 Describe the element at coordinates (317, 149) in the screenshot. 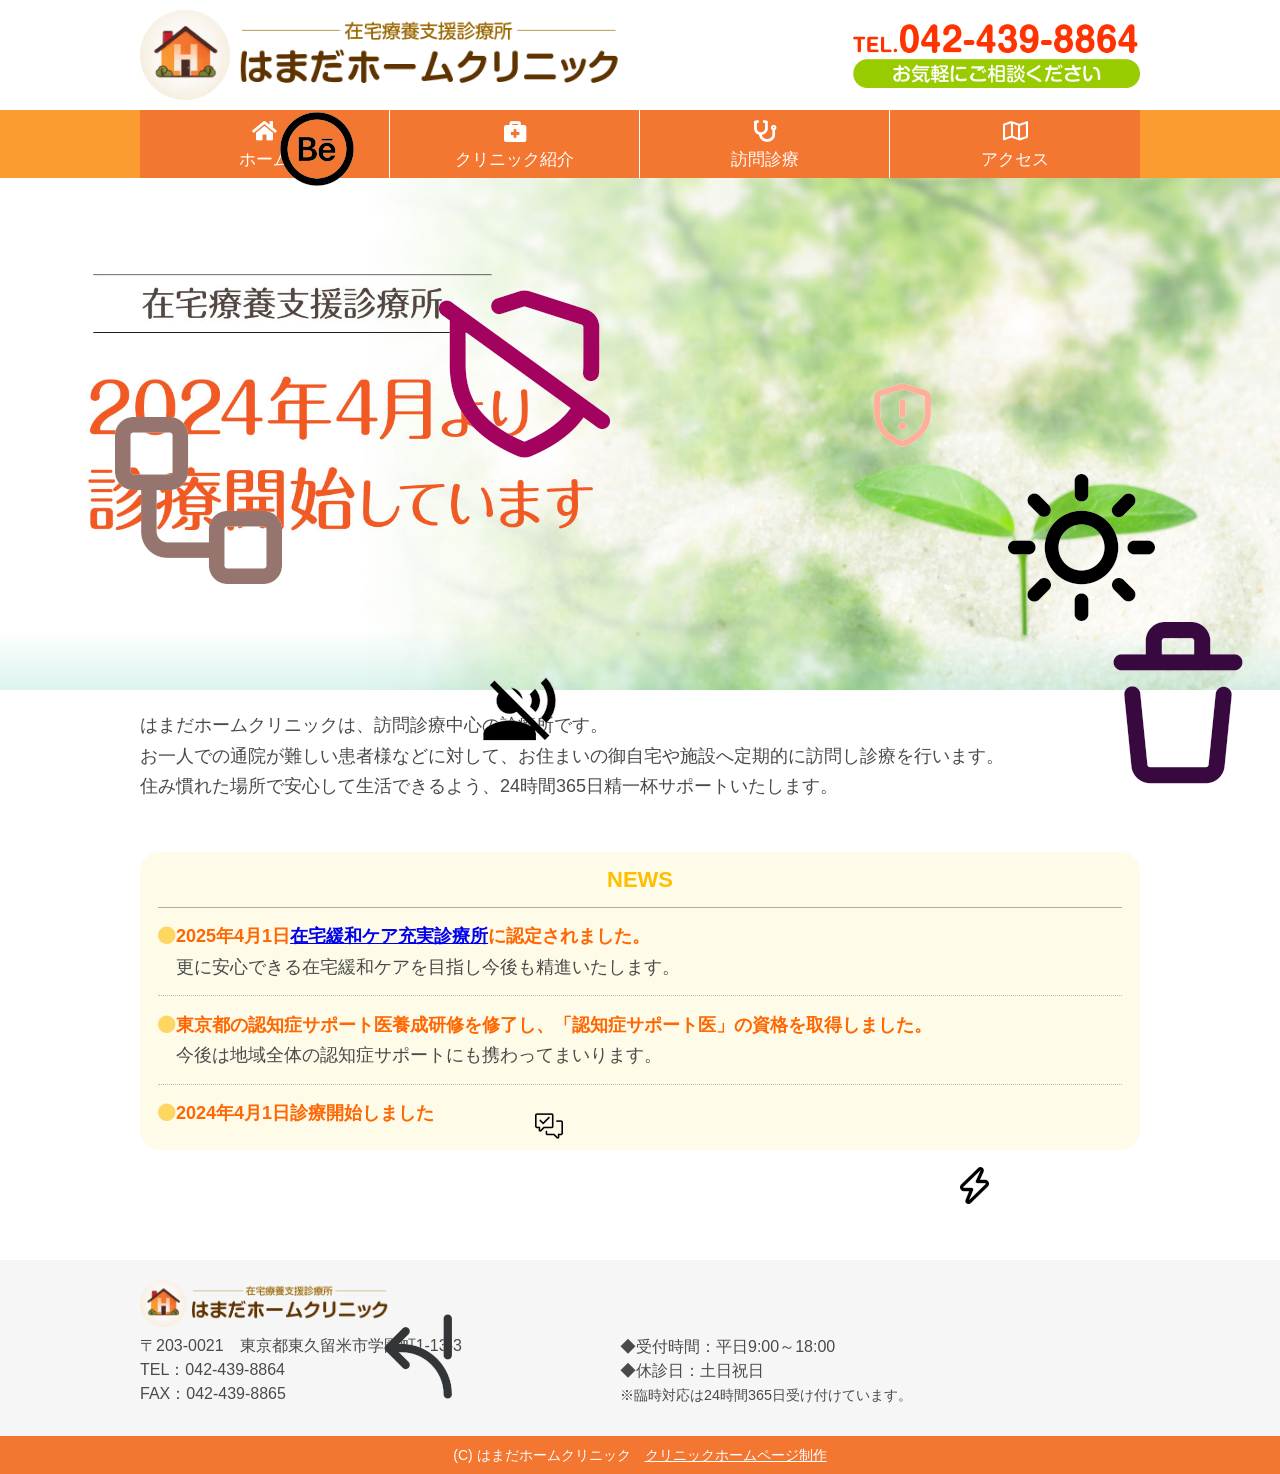

I see `visit Behance profile` at that location.